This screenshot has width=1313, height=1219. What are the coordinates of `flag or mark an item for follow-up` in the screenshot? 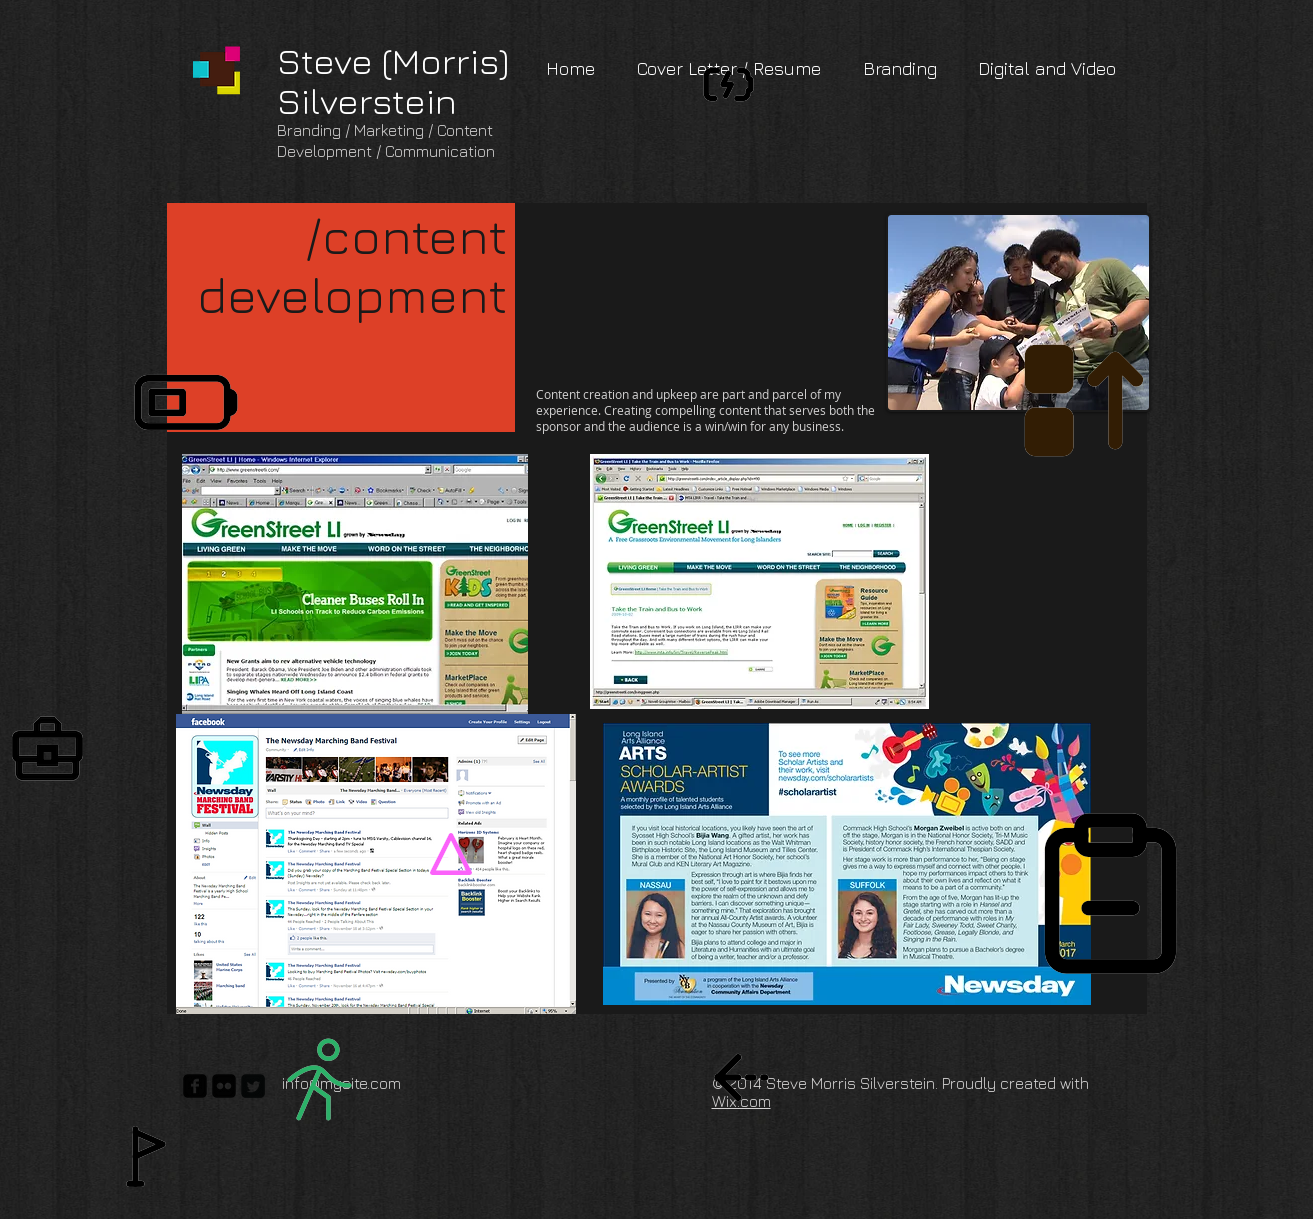 It's located at (141, 1156).